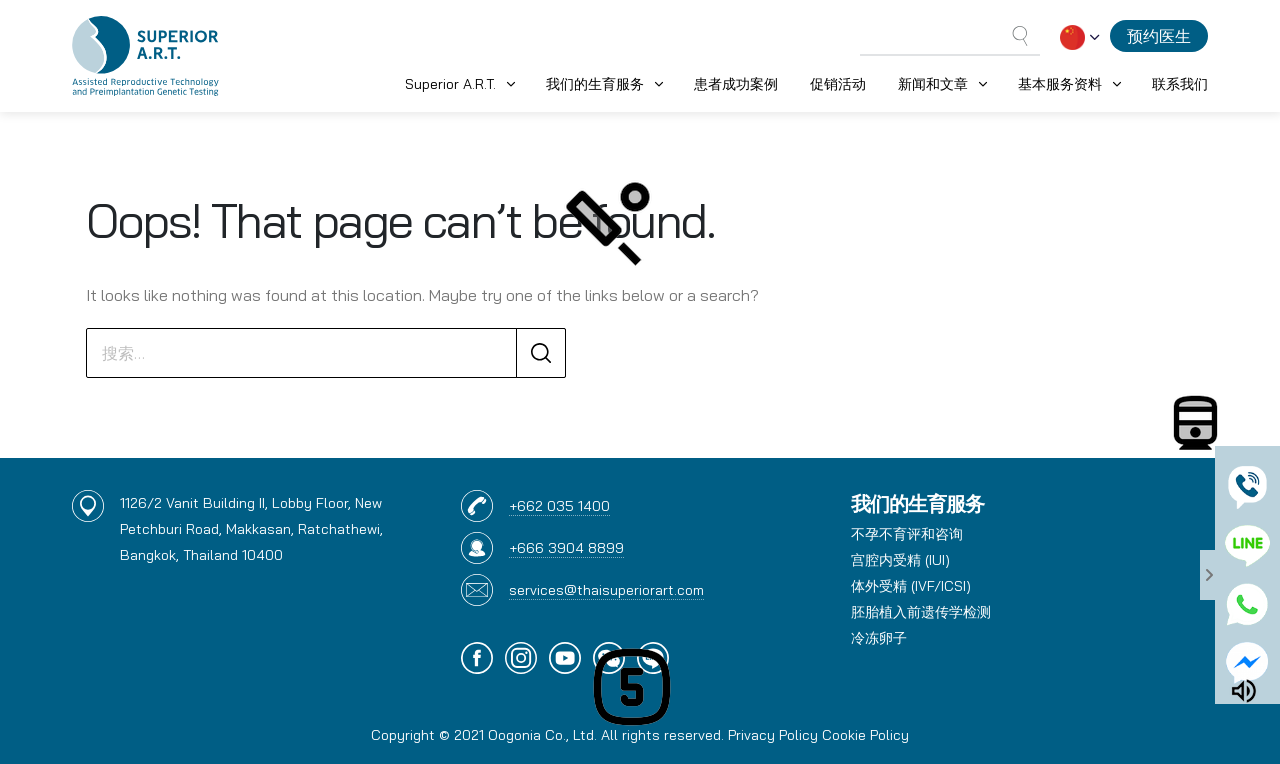 The image size is (1280, 764). I want to click on access cricket sports content, so click(608, 224).